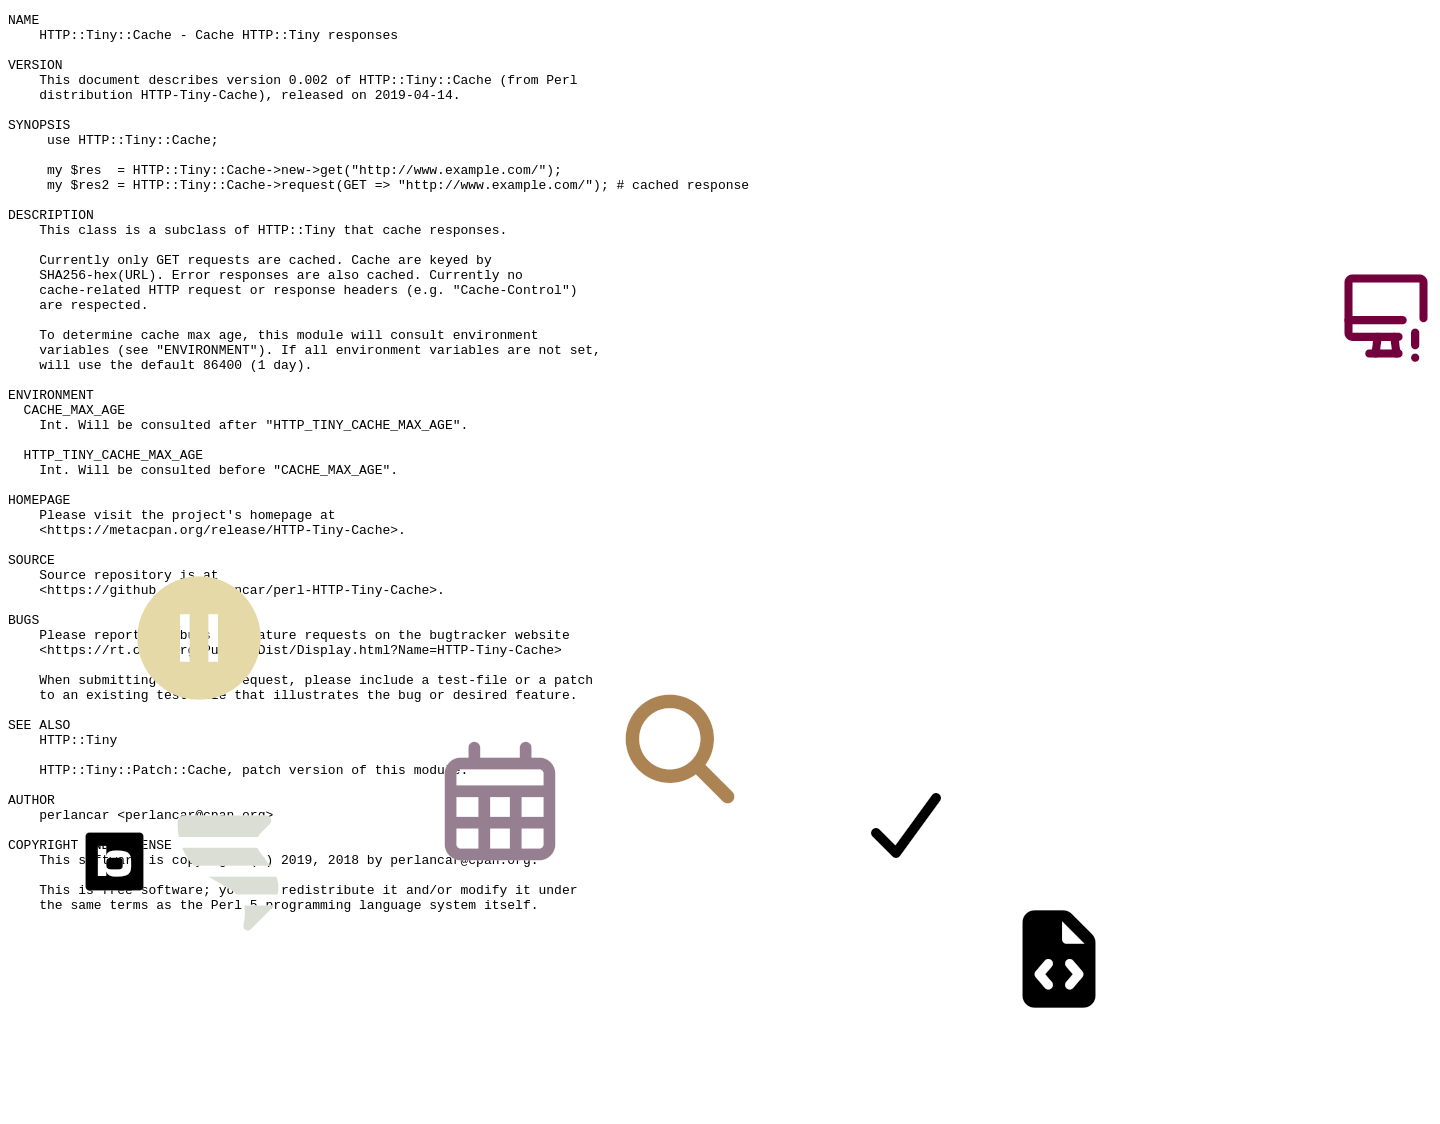  What do you see at coordinates (228, 873) in the screenshot?
I see `indicates severe weather alert or tornado warning` at bounding box center [228, 873].